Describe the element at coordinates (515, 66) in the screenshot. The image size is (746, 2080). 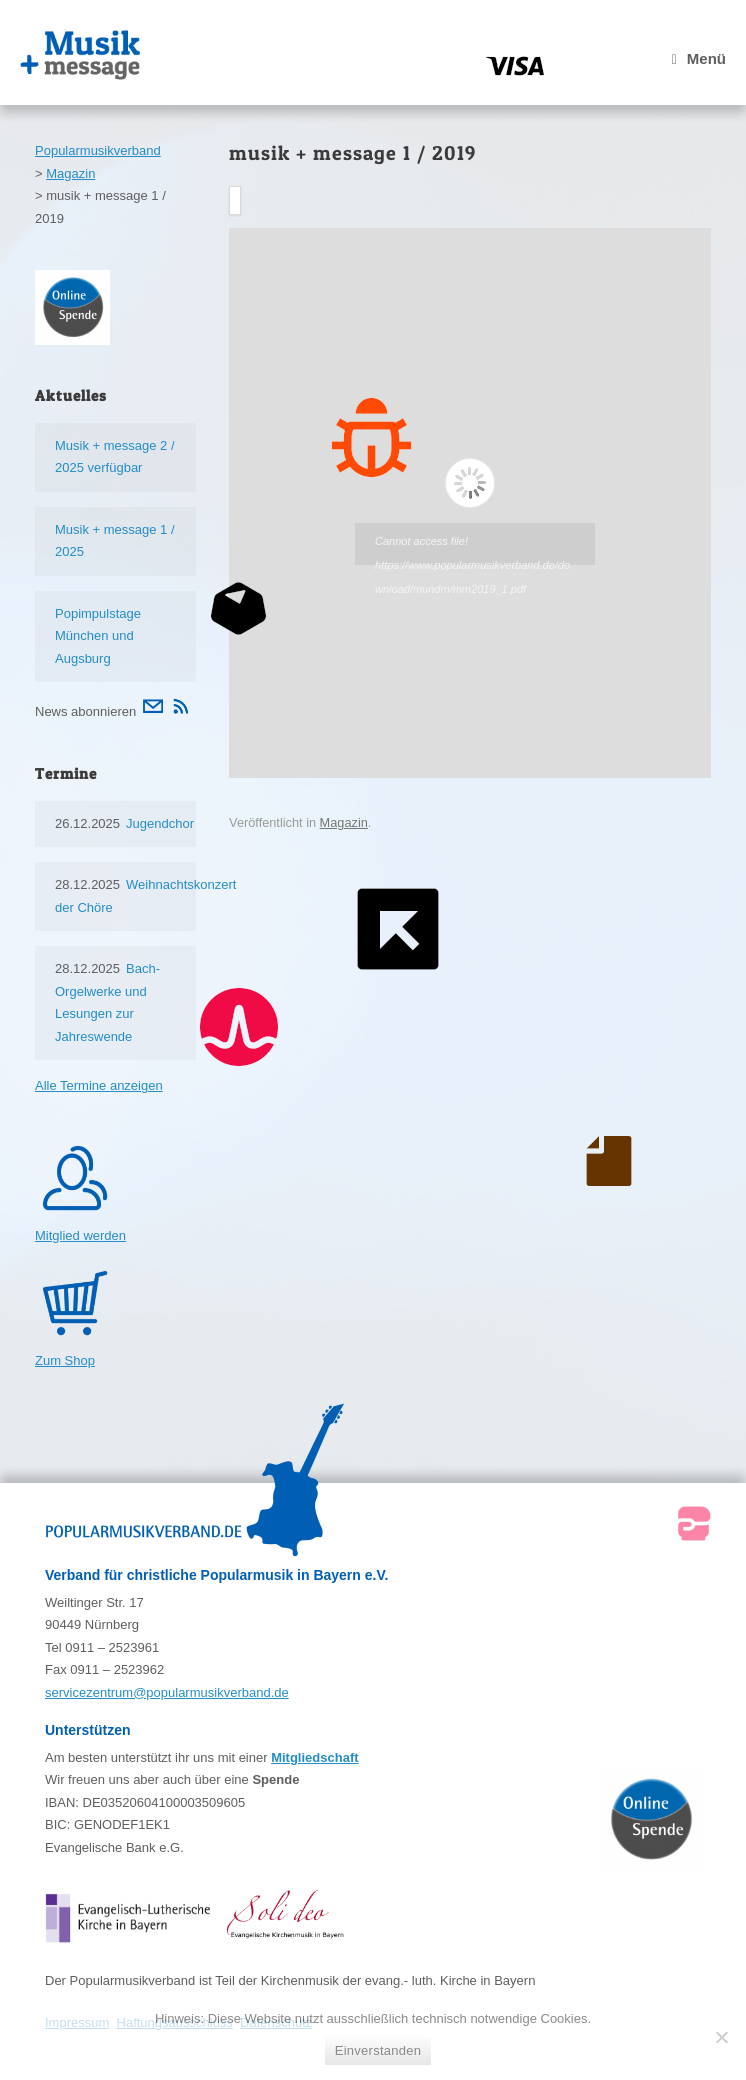
I see `pay with visa card` at that location.